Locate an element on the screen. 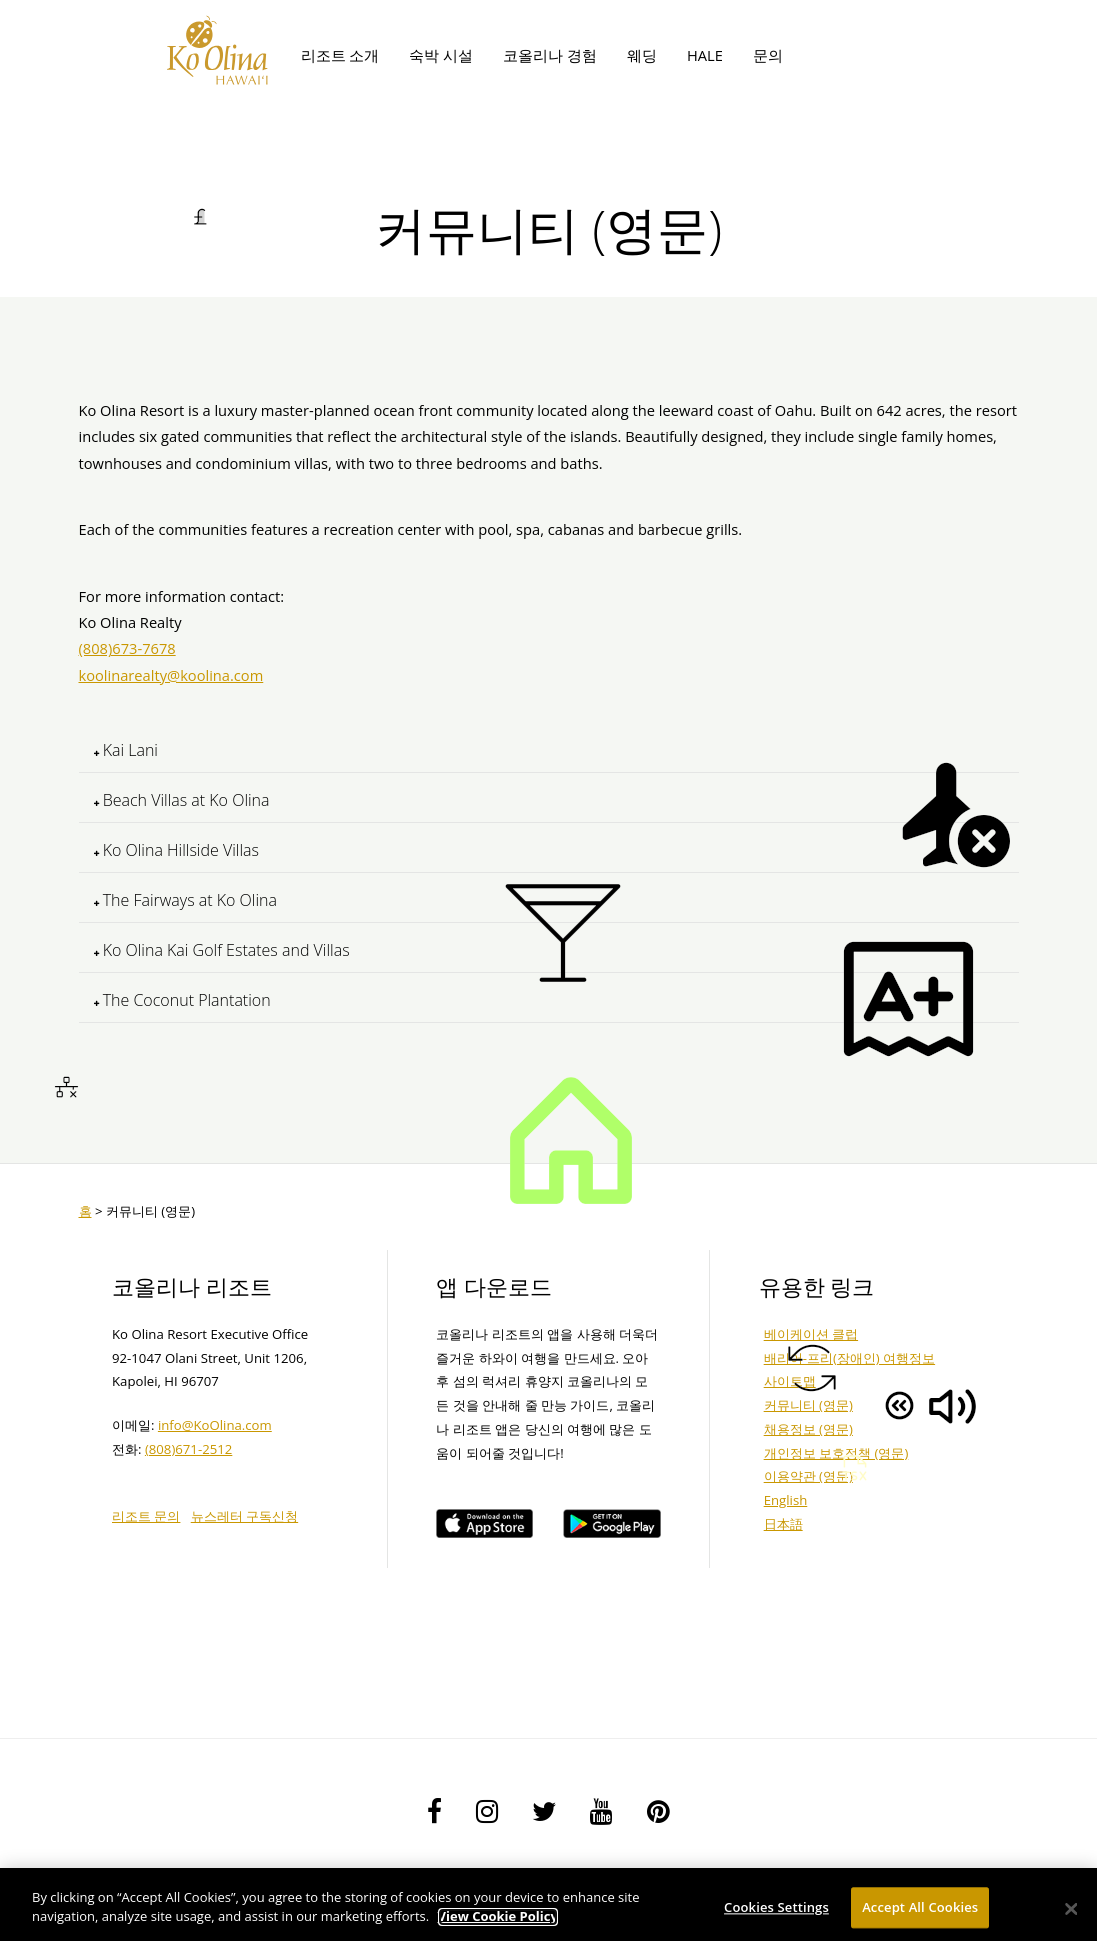 This screenshot has width=1097, height=1941. refresh or reload content is located at coordinates (812, 1368).